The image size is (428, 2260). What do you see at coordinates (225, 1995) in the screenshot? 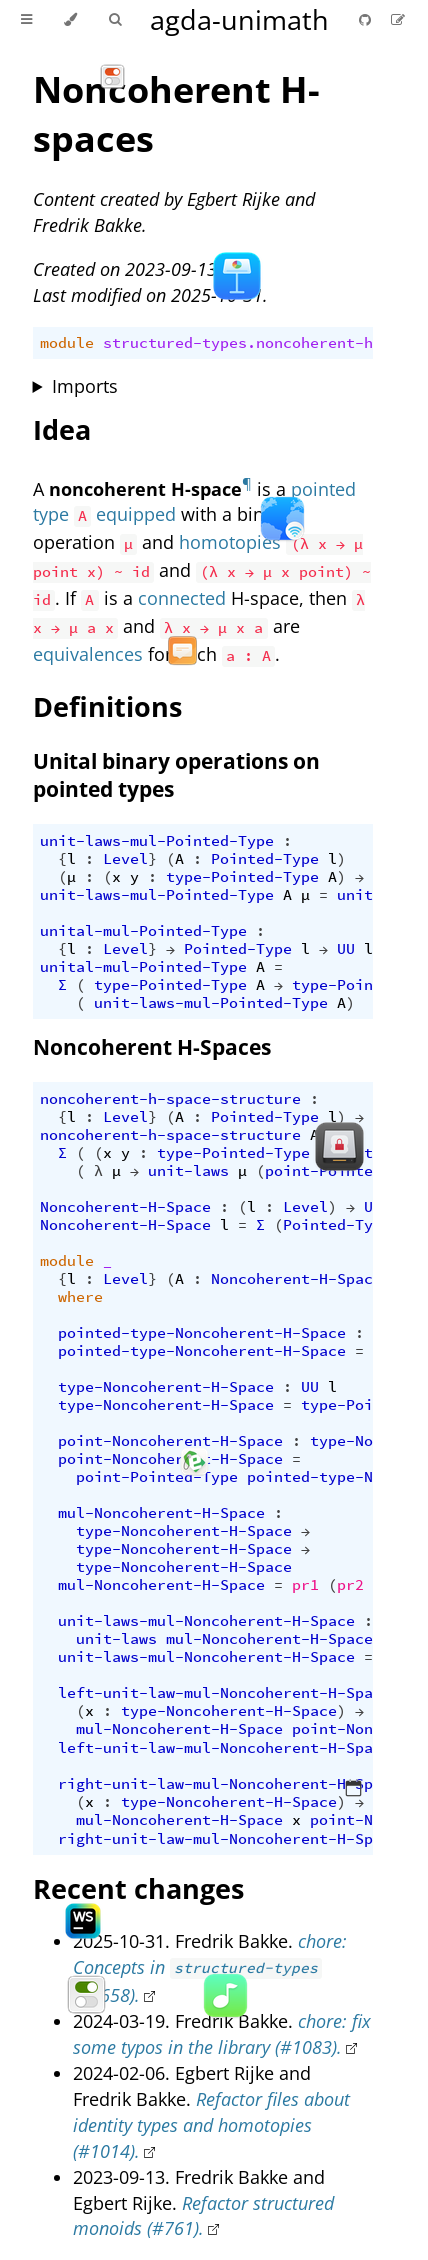
I see `open juk music player app` at bounding box center [225, 1995].